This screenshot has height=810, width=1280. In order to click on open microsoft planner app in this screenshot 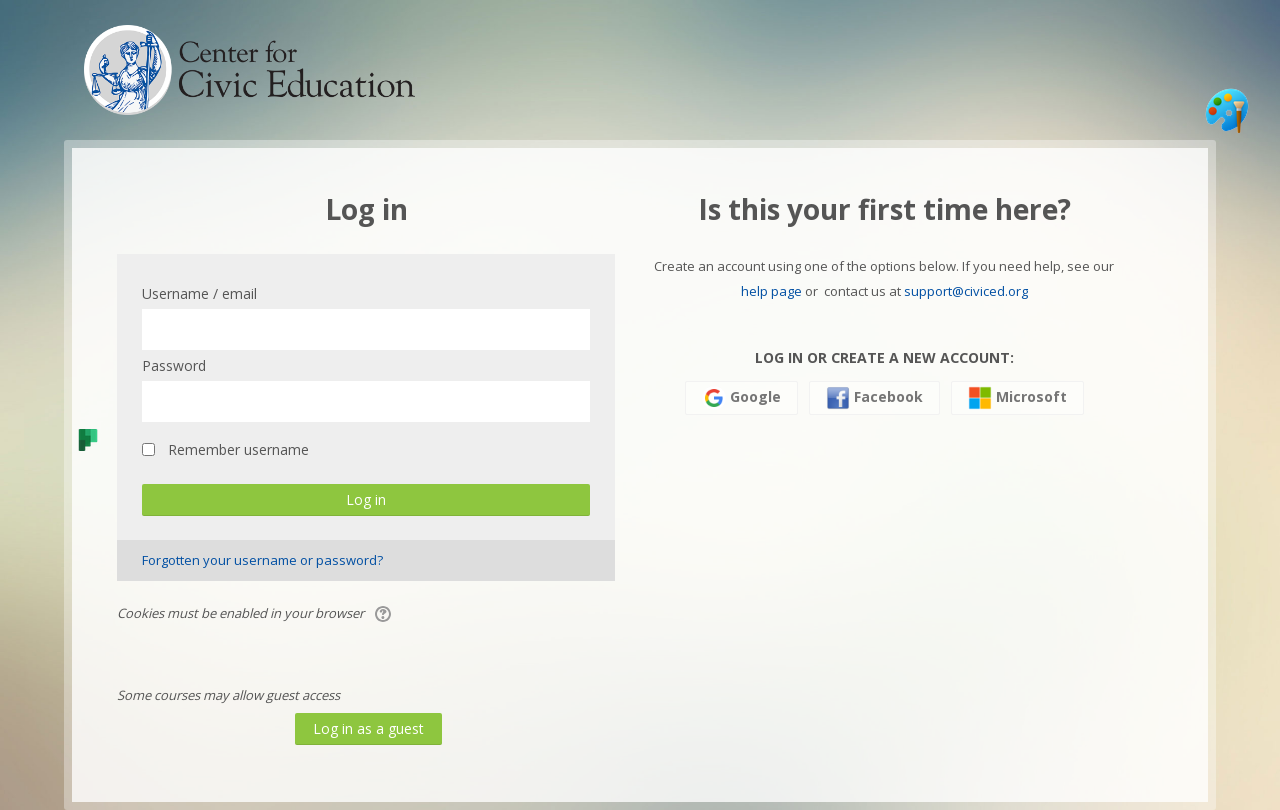, I will do `click(88, 440)`.